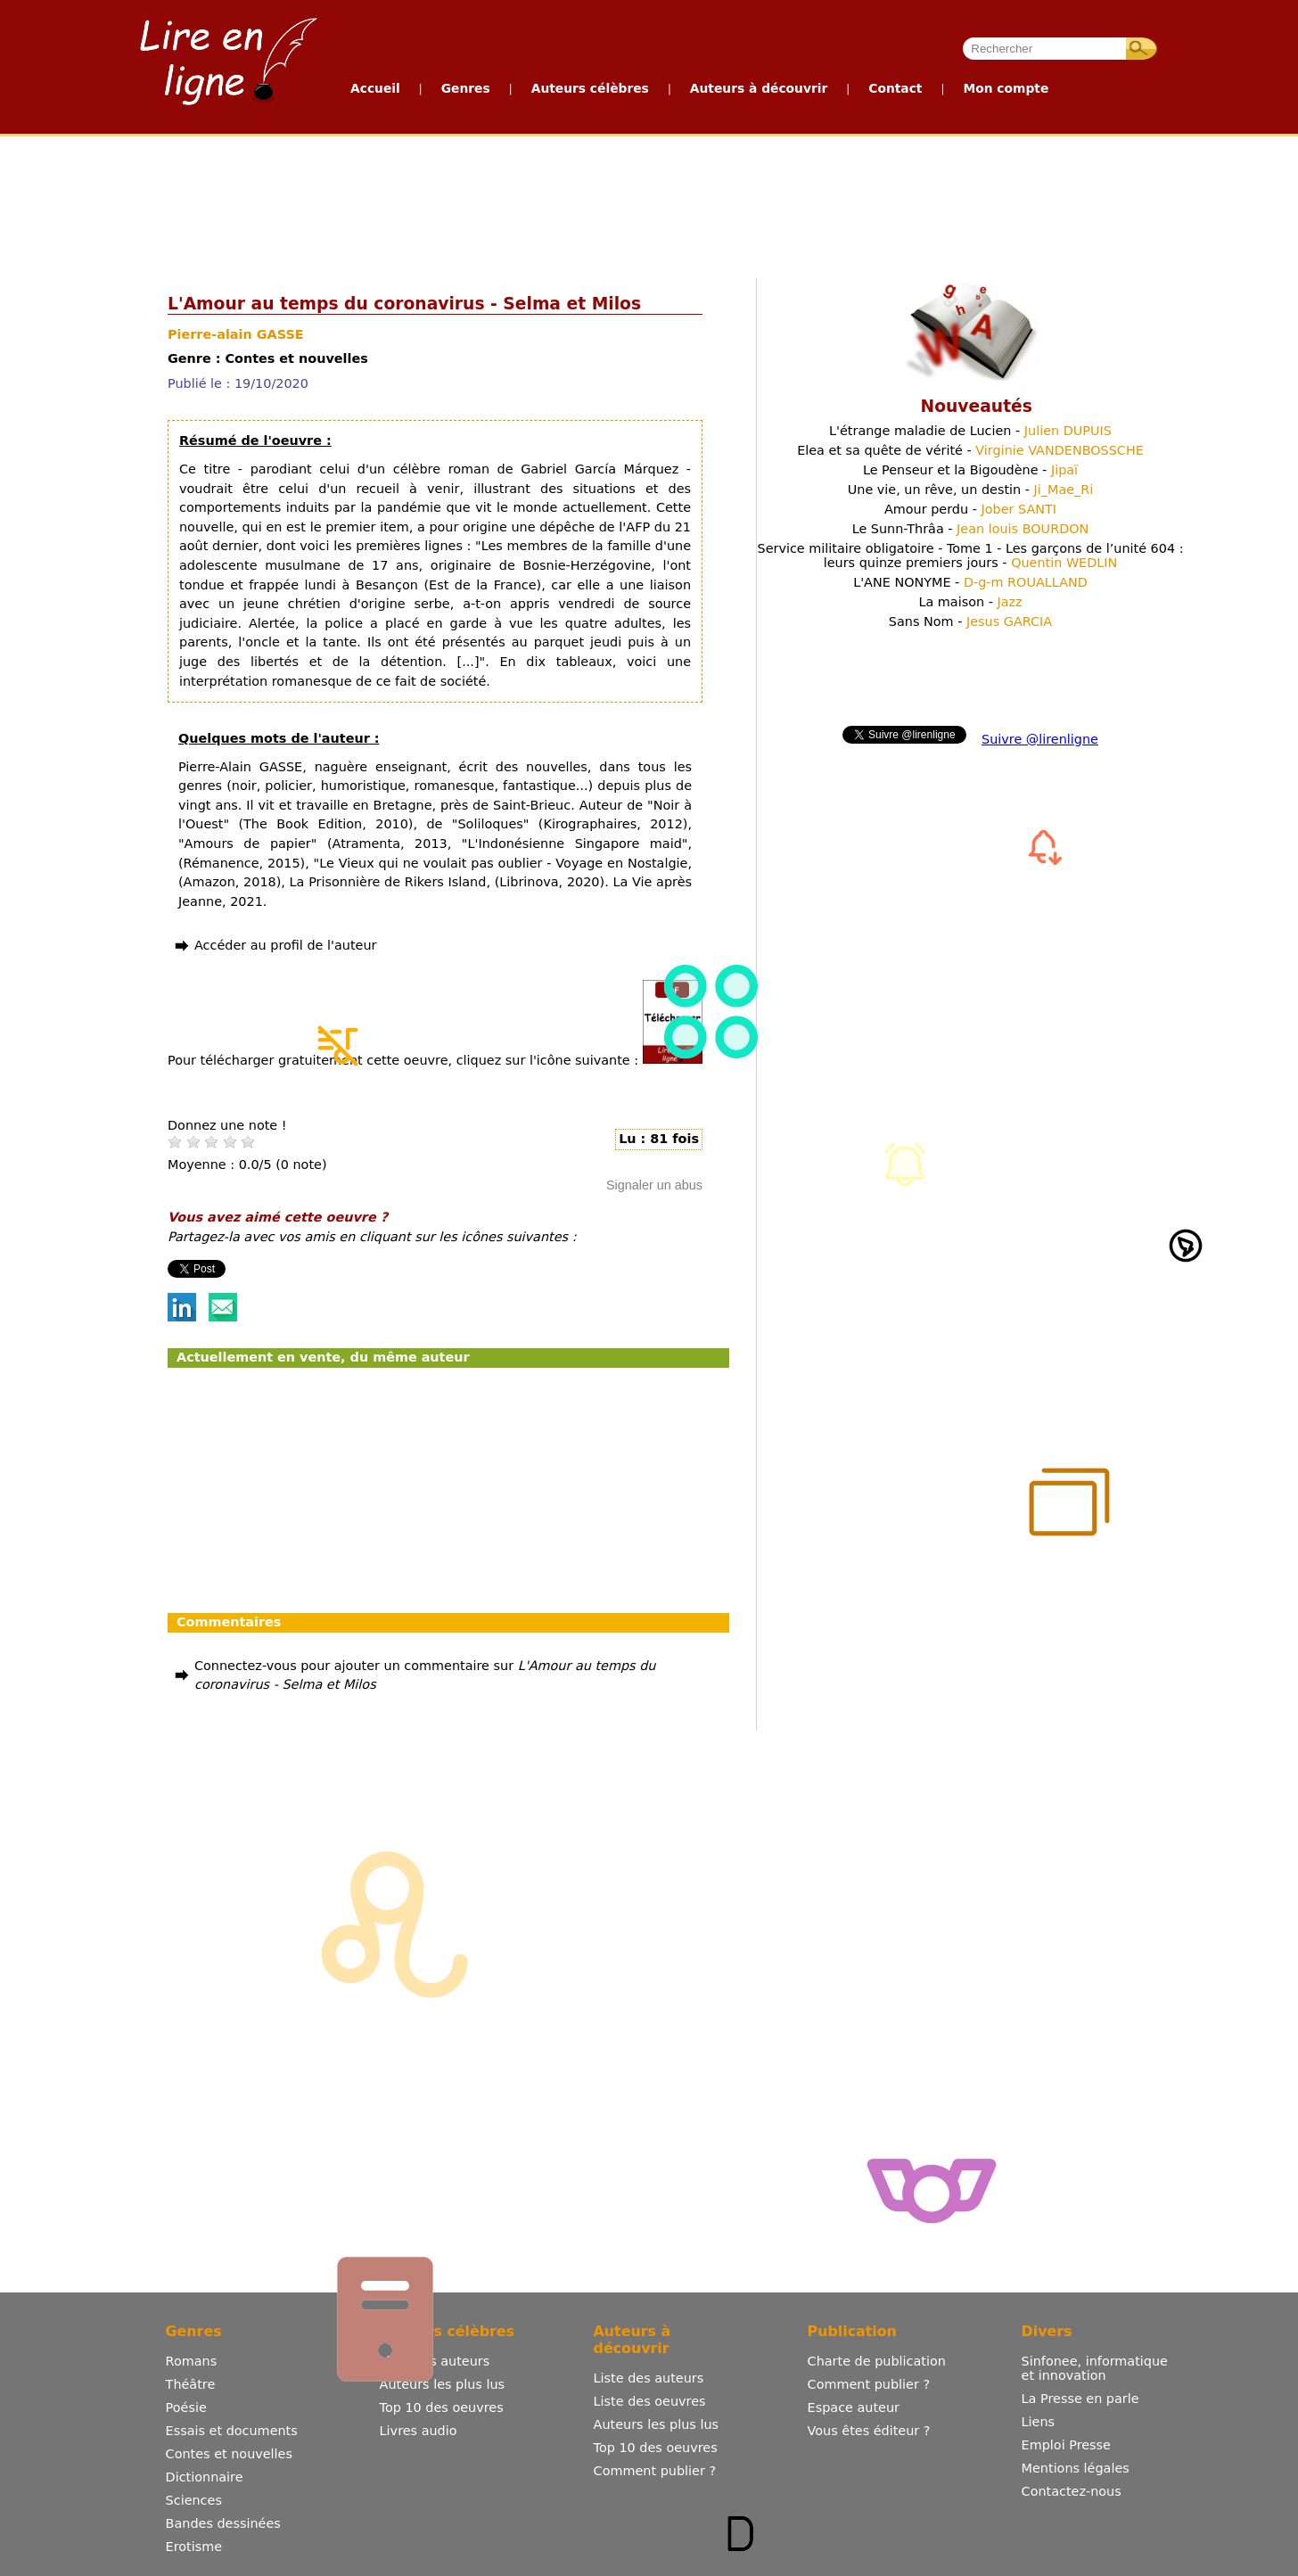 The width and height of the screenshot is (1298, 2576). Describe the element at coordinates (338, 1046) in the screenshot. I see `playlist unavailable or disabled` at that location.